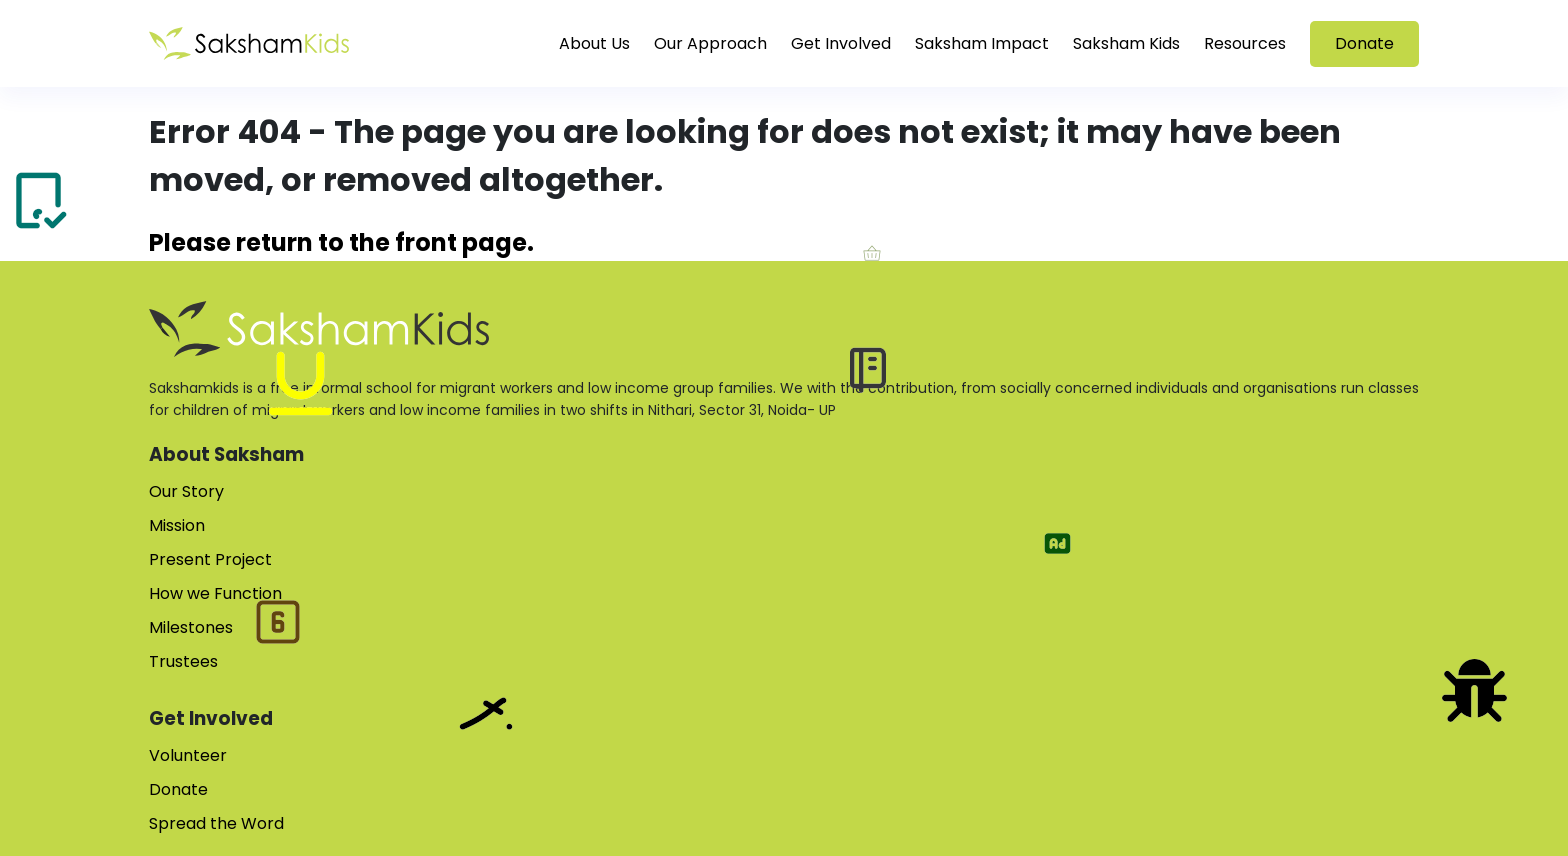 The image size is (1568, 856). I want to click on view your shopping basket, so click(872, 254).